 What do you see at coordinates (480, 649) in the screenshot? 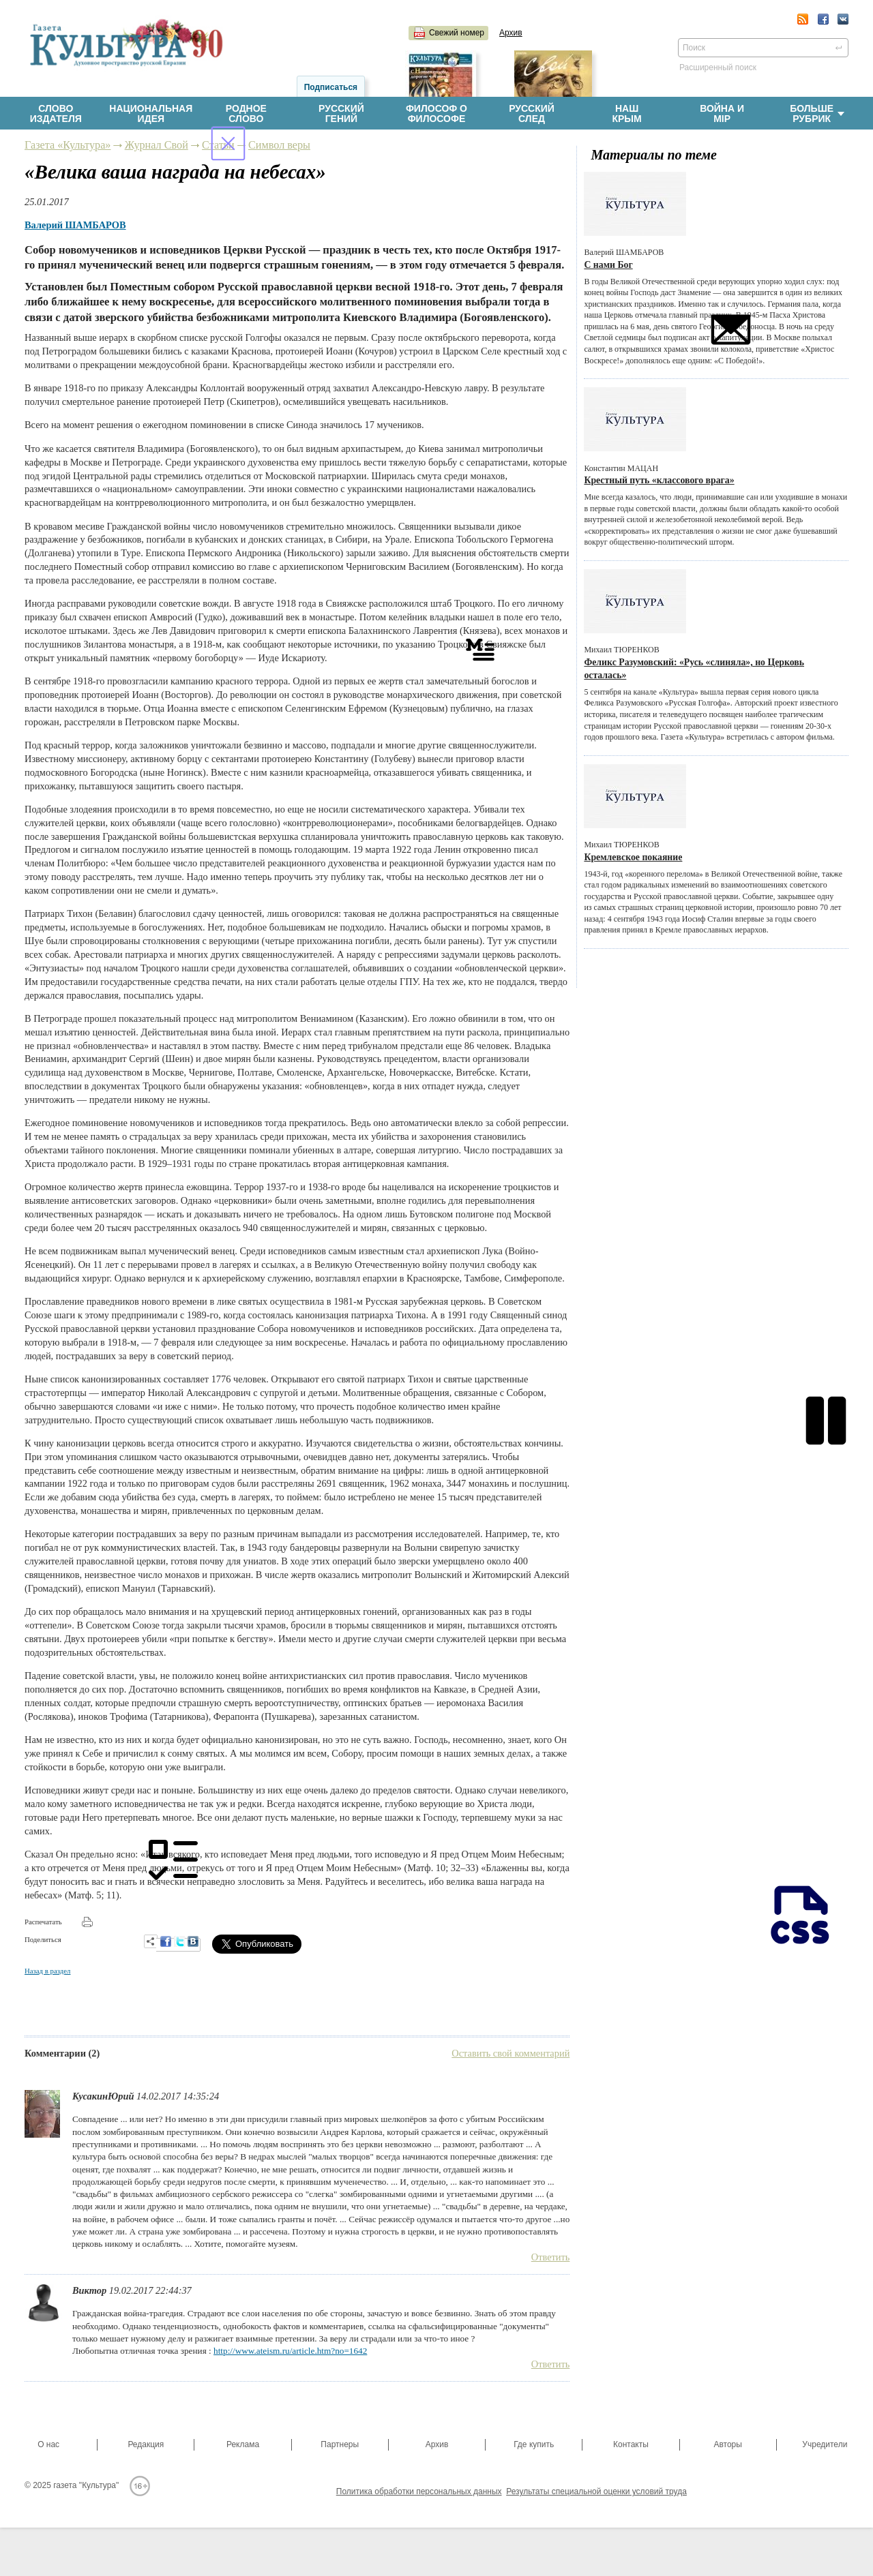
I see `read article on medium` at bounding box center [480, 649].